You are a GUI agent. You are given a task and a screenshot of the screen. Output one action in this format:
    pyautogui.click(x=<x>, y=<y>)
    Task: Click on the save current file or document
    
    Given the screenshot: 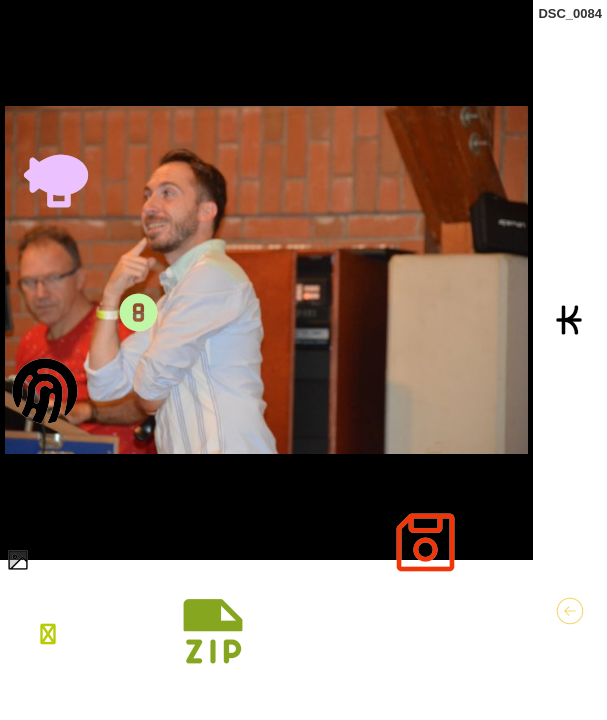 What is the action you would take?
    pyautogui.click(x=425, y=542)
    